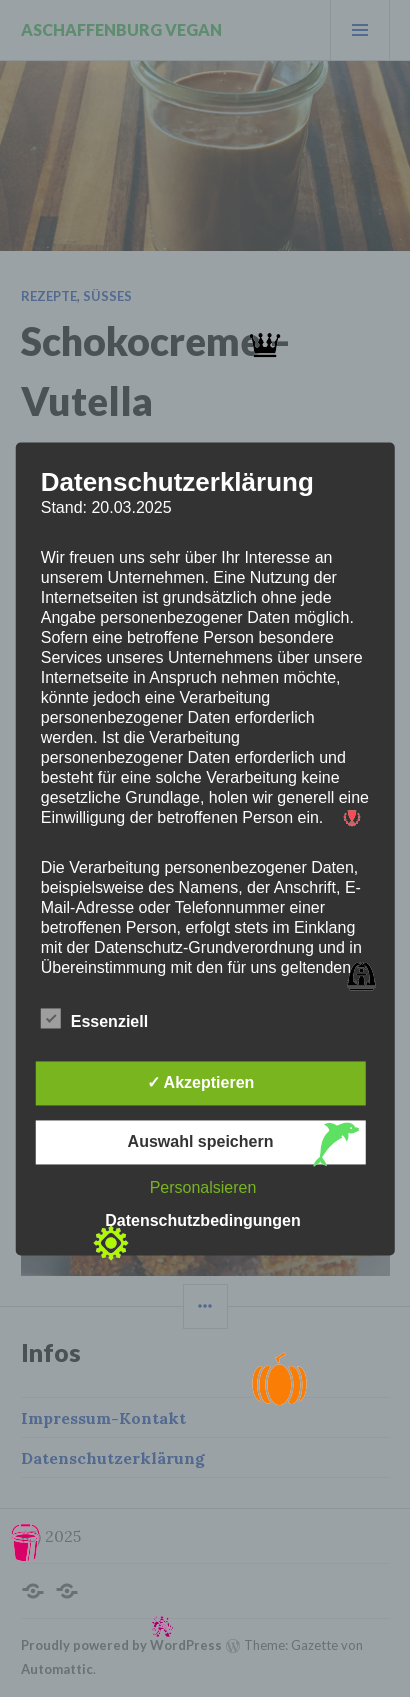 This screenshot has height=1697, width=410. Describe the element at coordinates (265, 346) in the screenshot. I see `indicates premium or VIP membership status` at that location.